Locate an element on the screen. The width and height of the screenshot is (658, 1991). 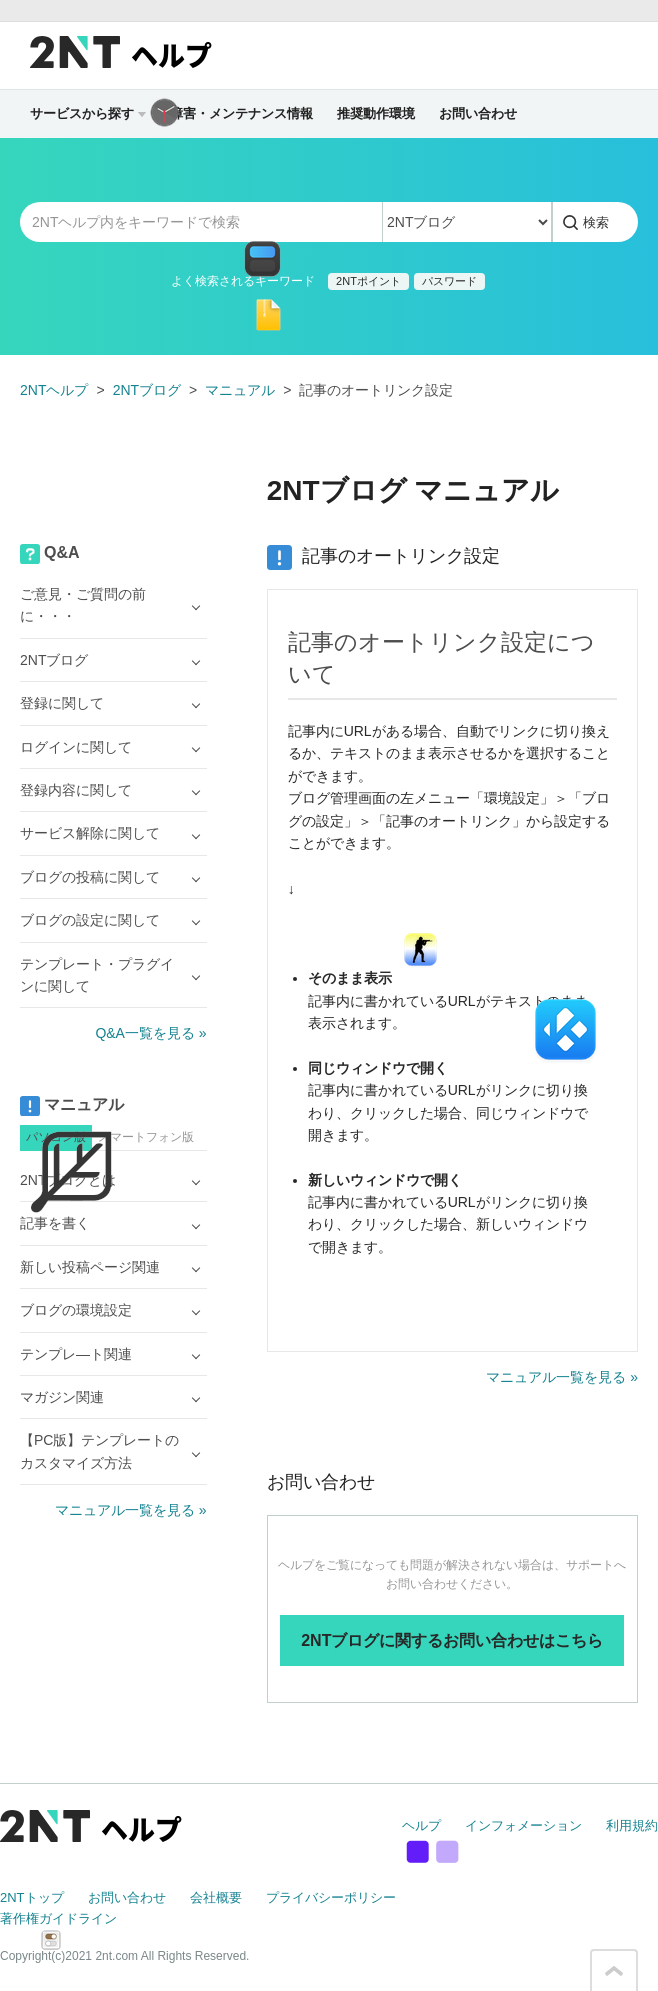
launch counter-strike is located at coordinates (420, 949).